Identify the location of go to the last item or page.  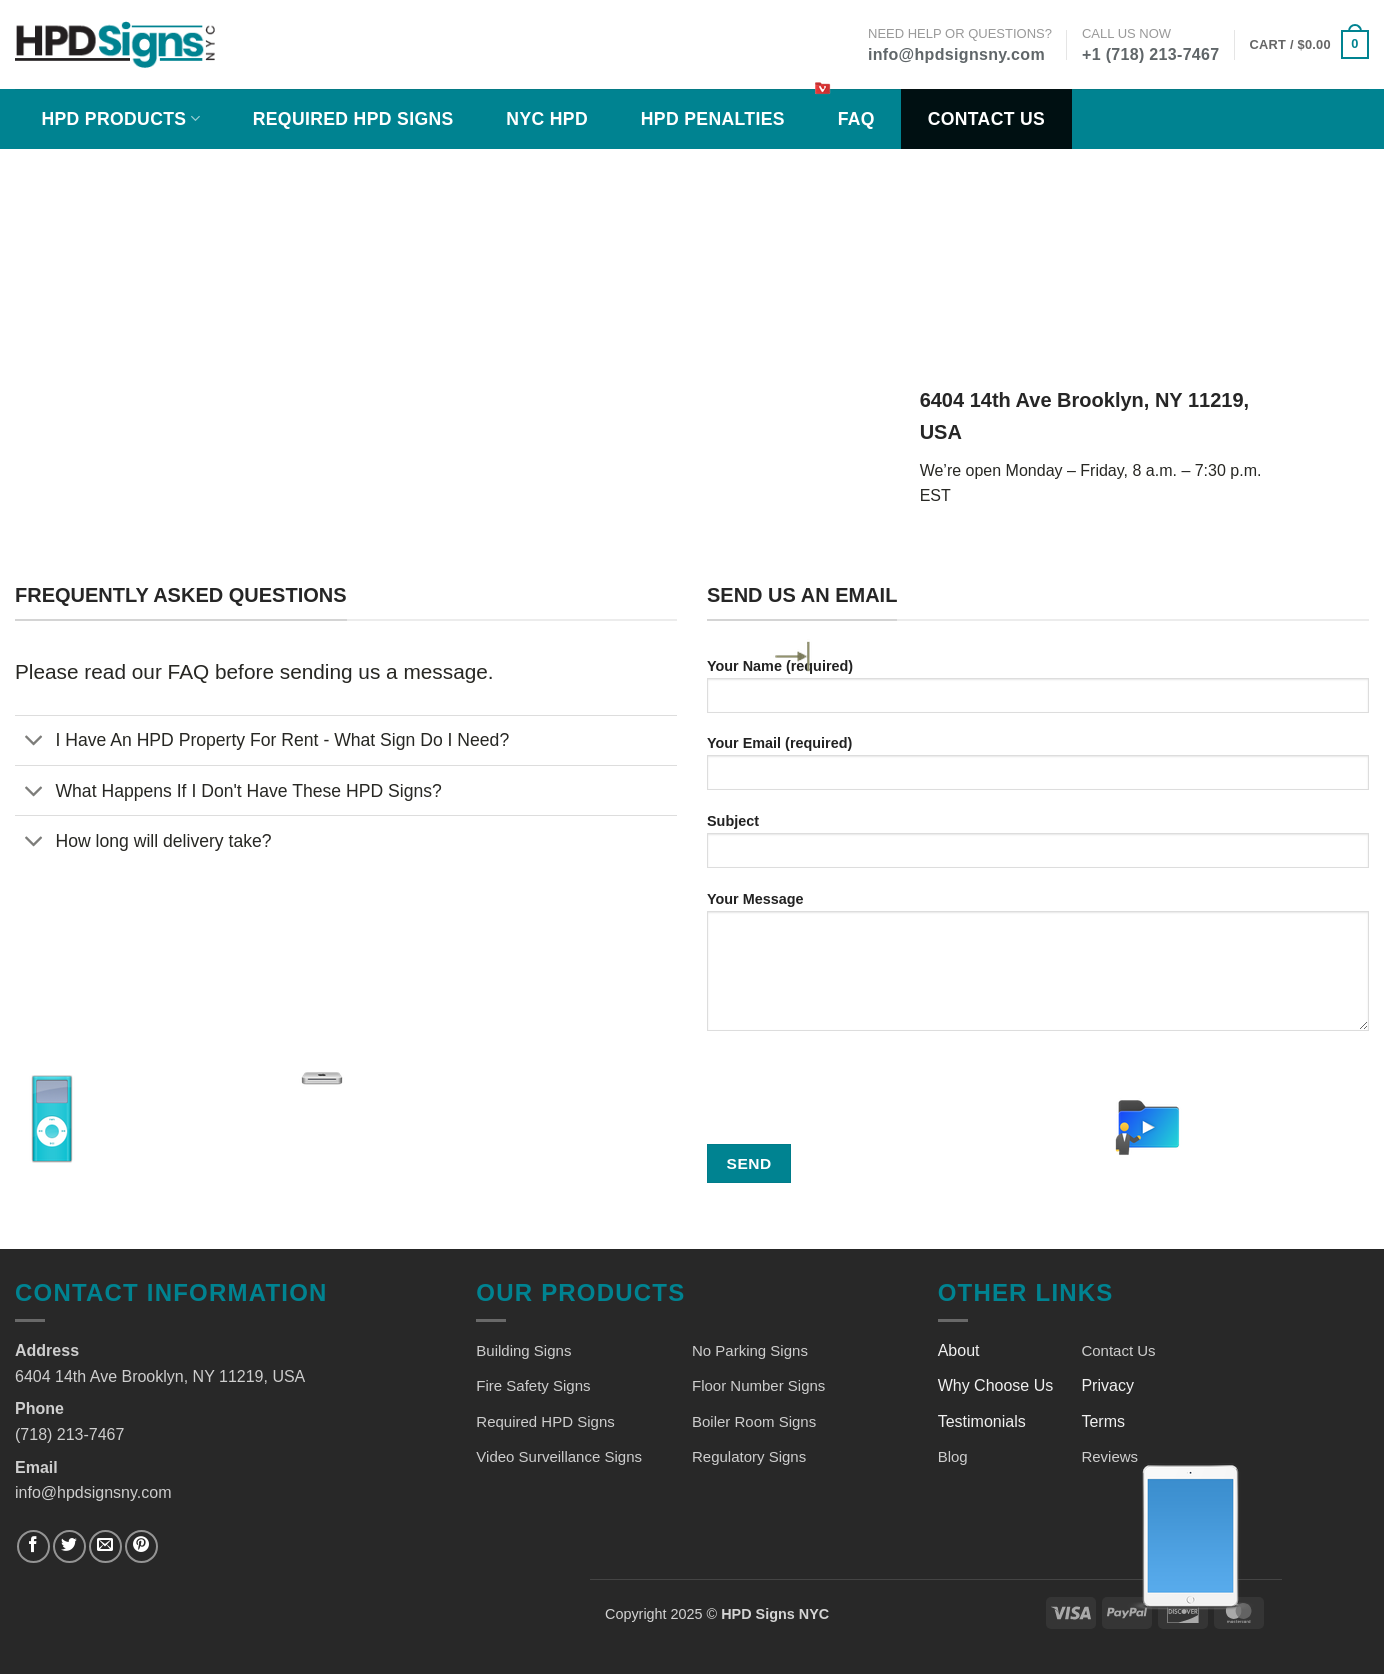
(792, 656).